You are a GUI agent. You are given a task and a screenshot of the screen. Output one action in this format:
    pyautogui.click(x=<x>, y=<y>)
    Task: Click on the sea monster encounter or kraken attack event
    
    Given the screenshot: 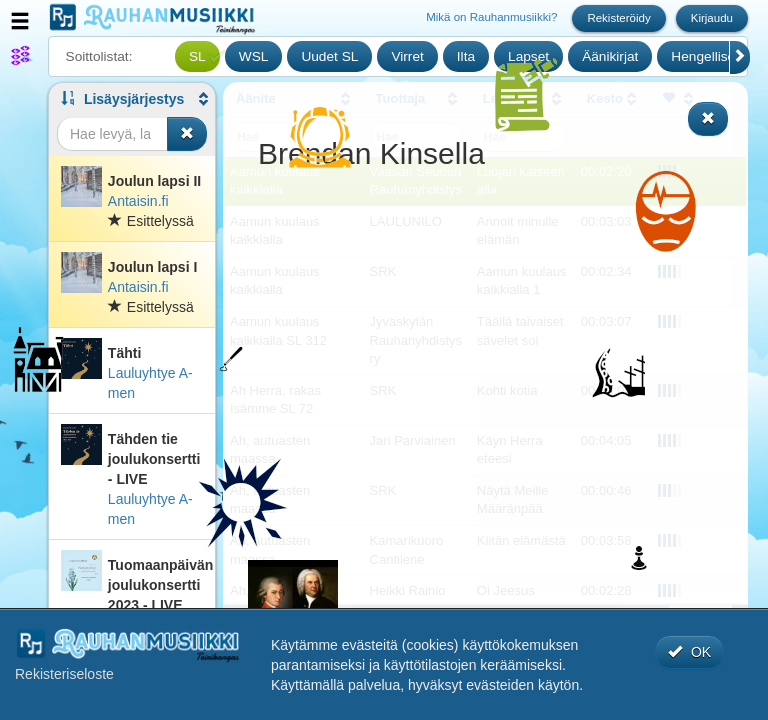 What is the action you would take?
    pyautogui.click(x=619, y=372)
    